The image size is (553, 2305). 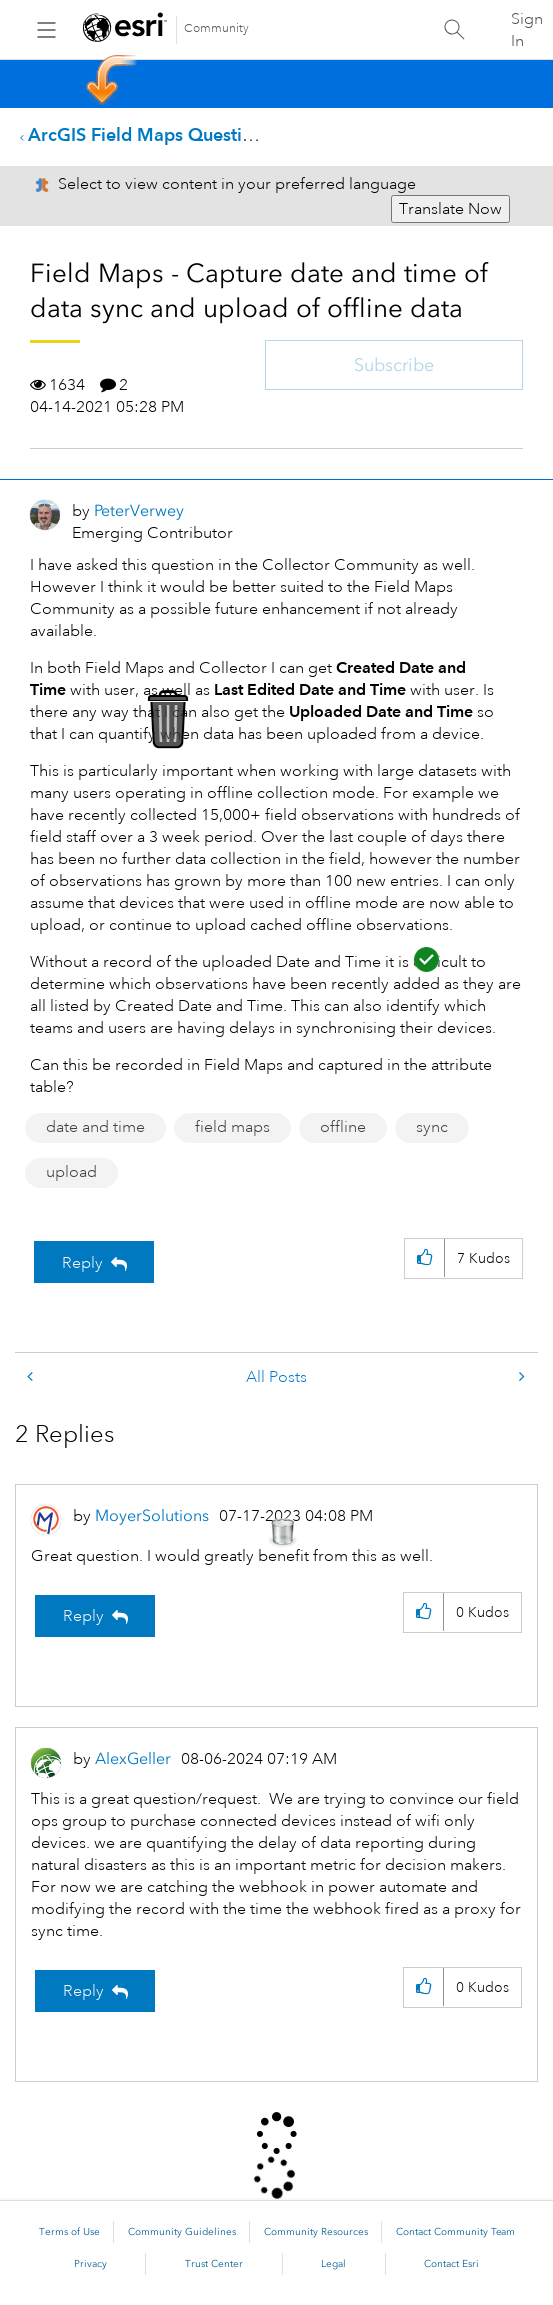 What do you see at coordinates (109, 81) in the screenshot?
I see `rotate object counterclockwise` at bounding box center [109, 81].